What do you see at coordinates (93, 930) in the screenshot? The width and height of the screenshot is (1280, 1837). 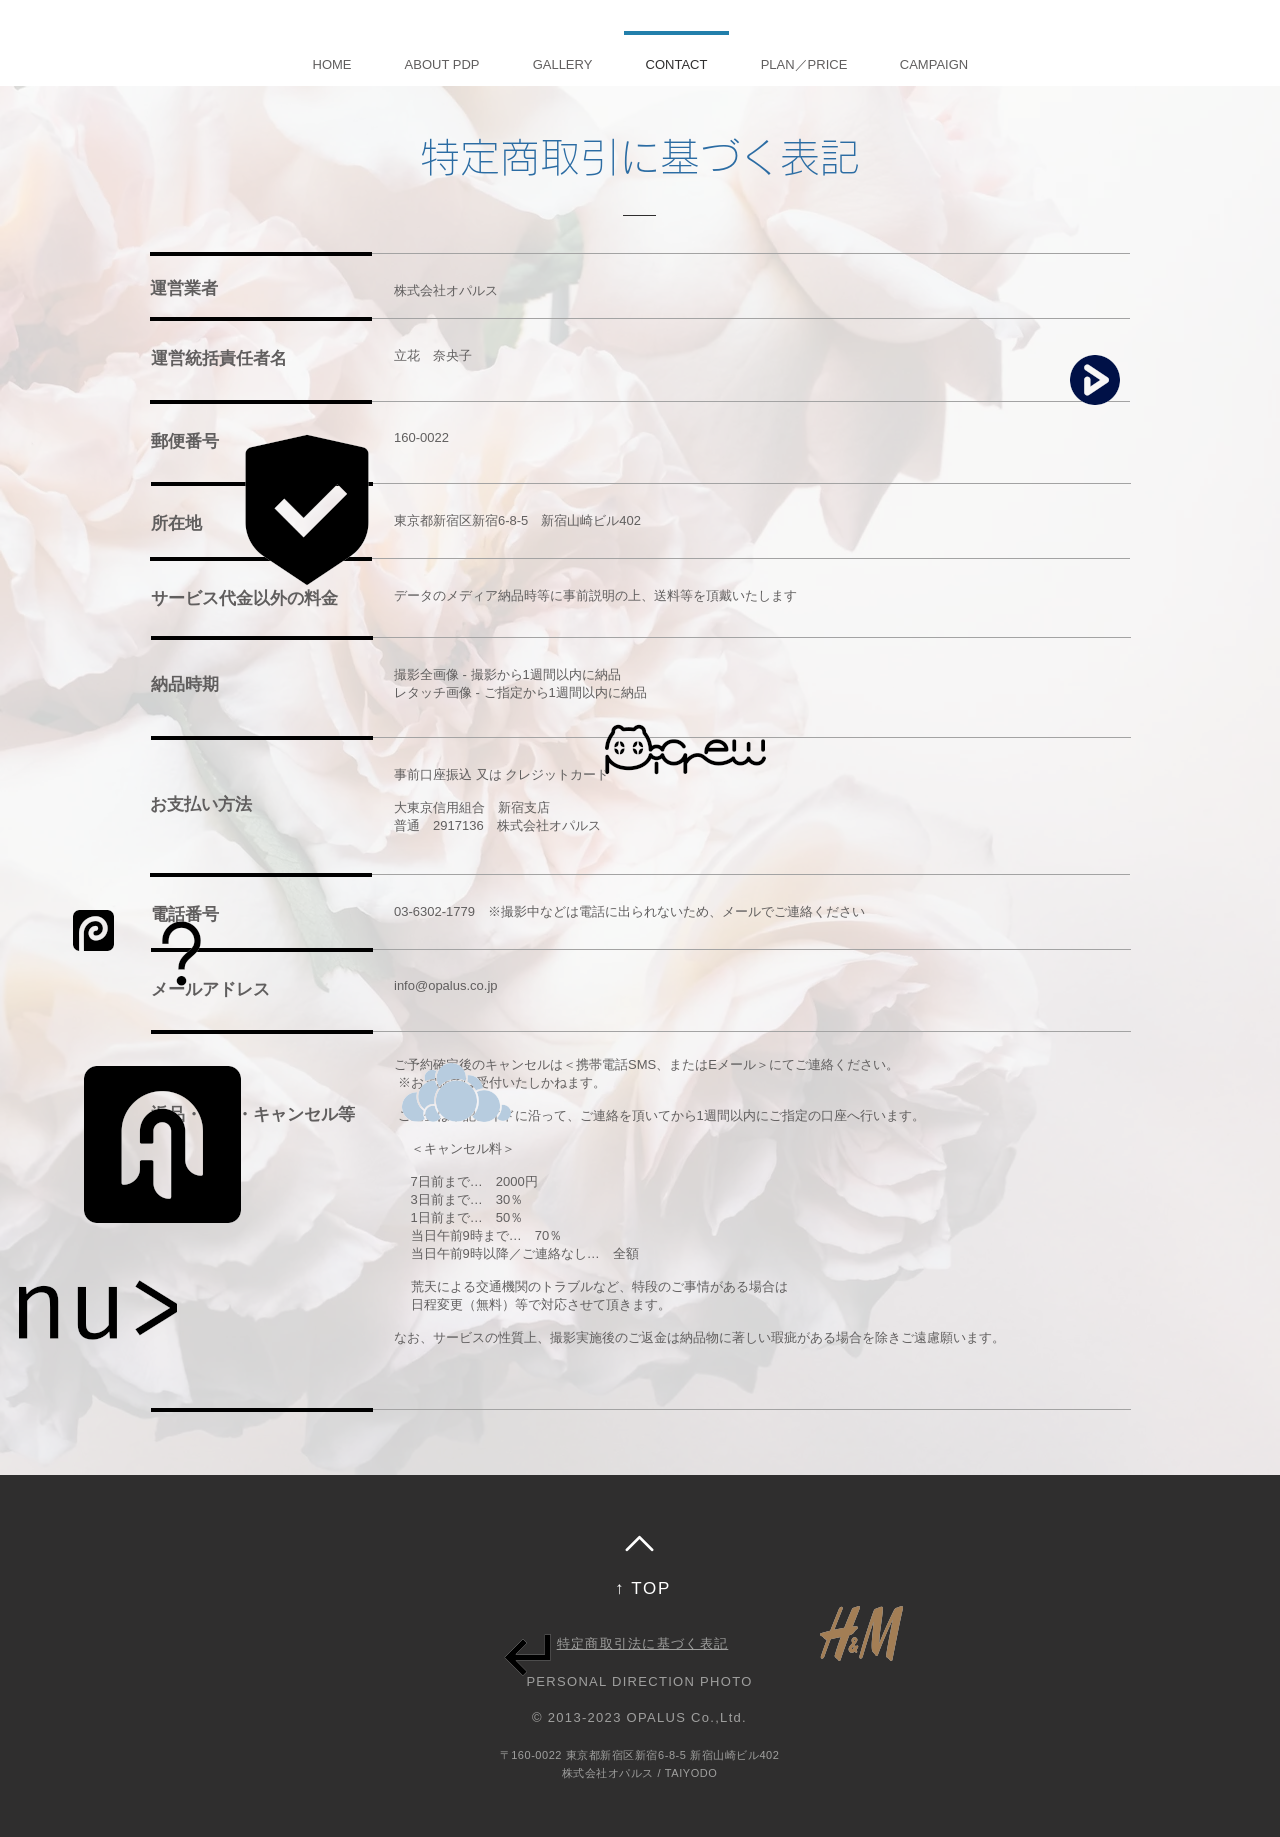 I see `open Photopea image editor` at bounding box center [93, 930].